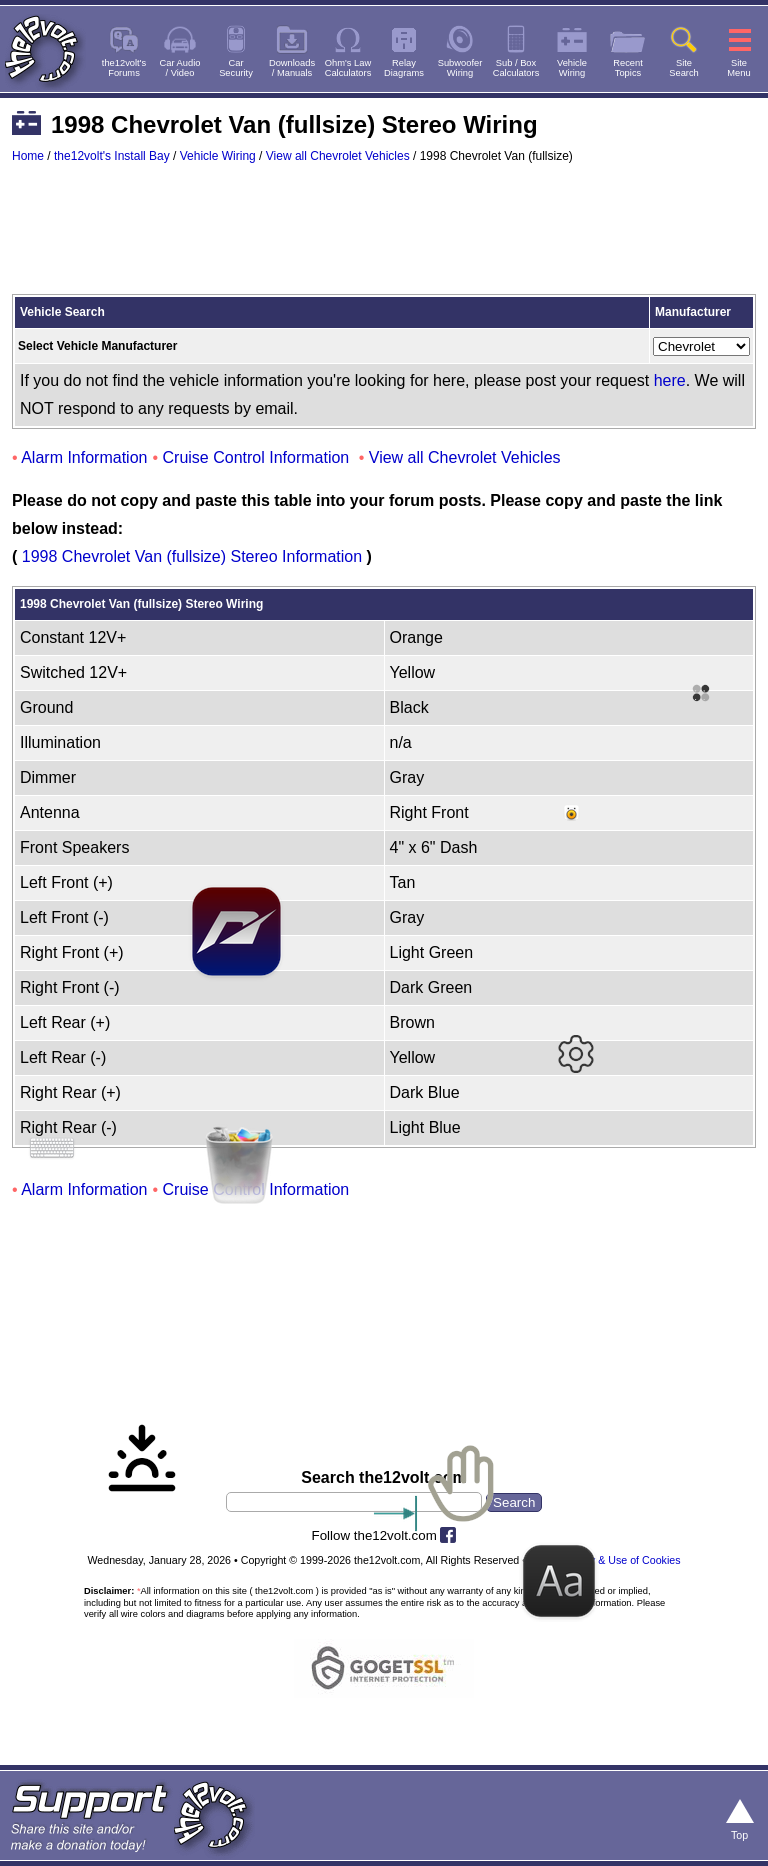 This screenshot has width=768, height=1866. Describe the element at coordinates (239, 1166) in the screenshot. I see `trash bin containing items ready to be emptied` at that location.